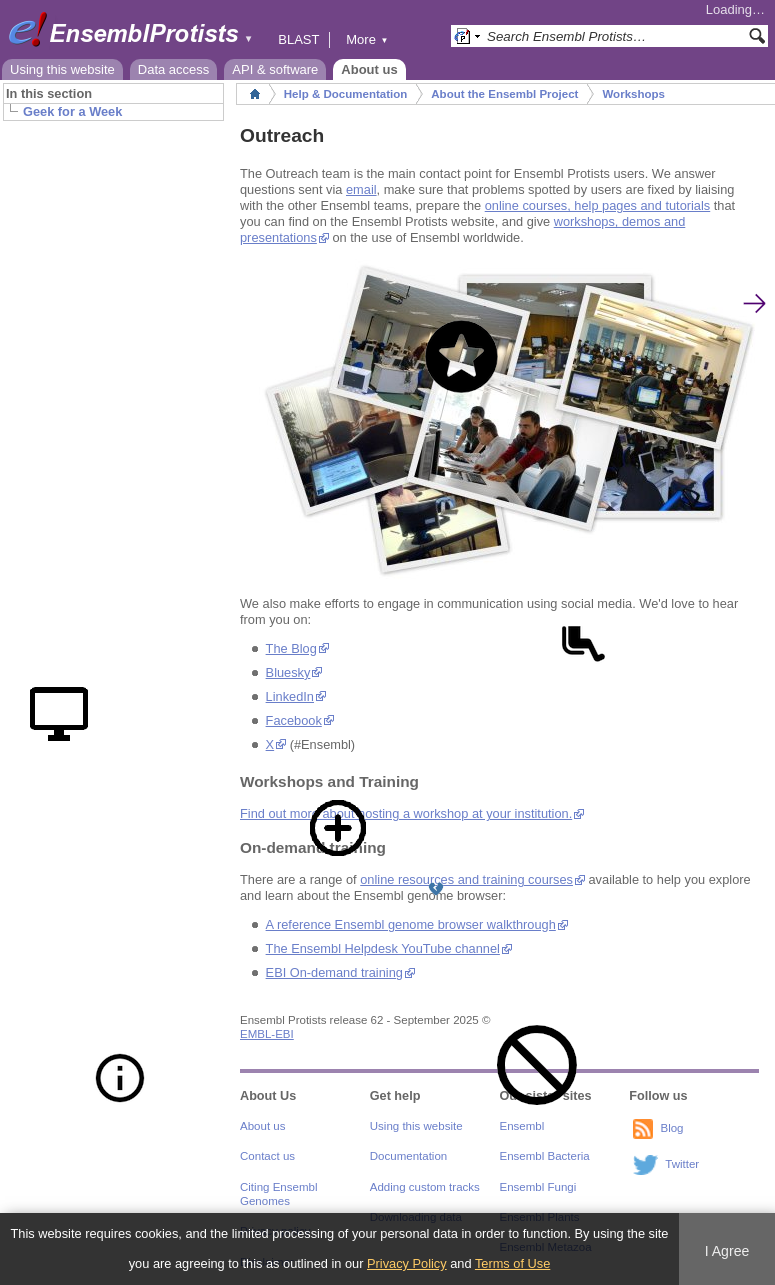 This screenshot has width=775, height=1285. Describe the element at coordinates (338, 828) in the screenshot. I see `add a new item or entry` at that location.